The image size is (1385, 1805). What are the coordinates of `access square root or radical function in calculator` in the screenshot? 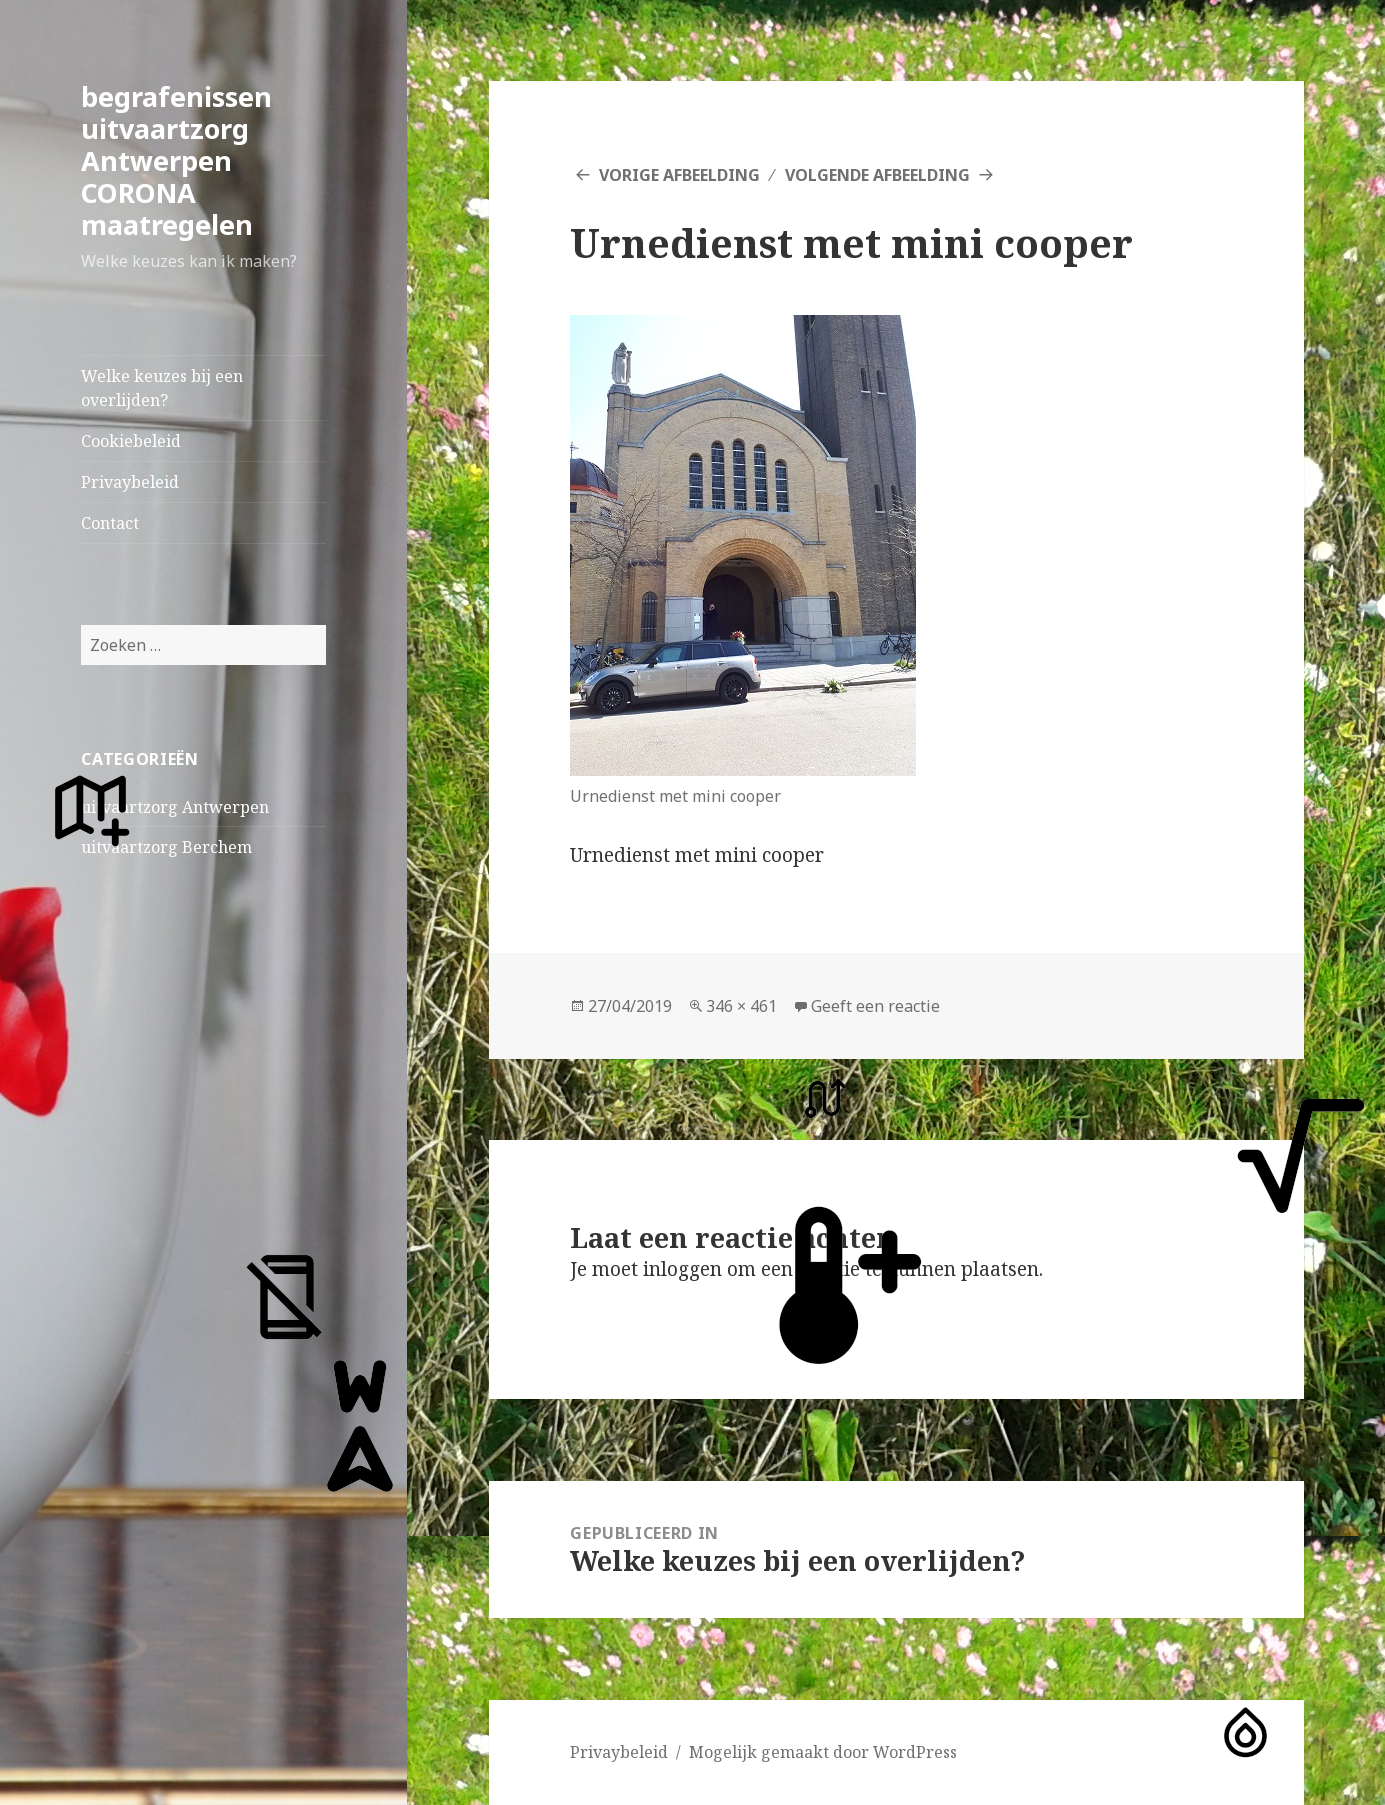 It's located at (1301, 1156).